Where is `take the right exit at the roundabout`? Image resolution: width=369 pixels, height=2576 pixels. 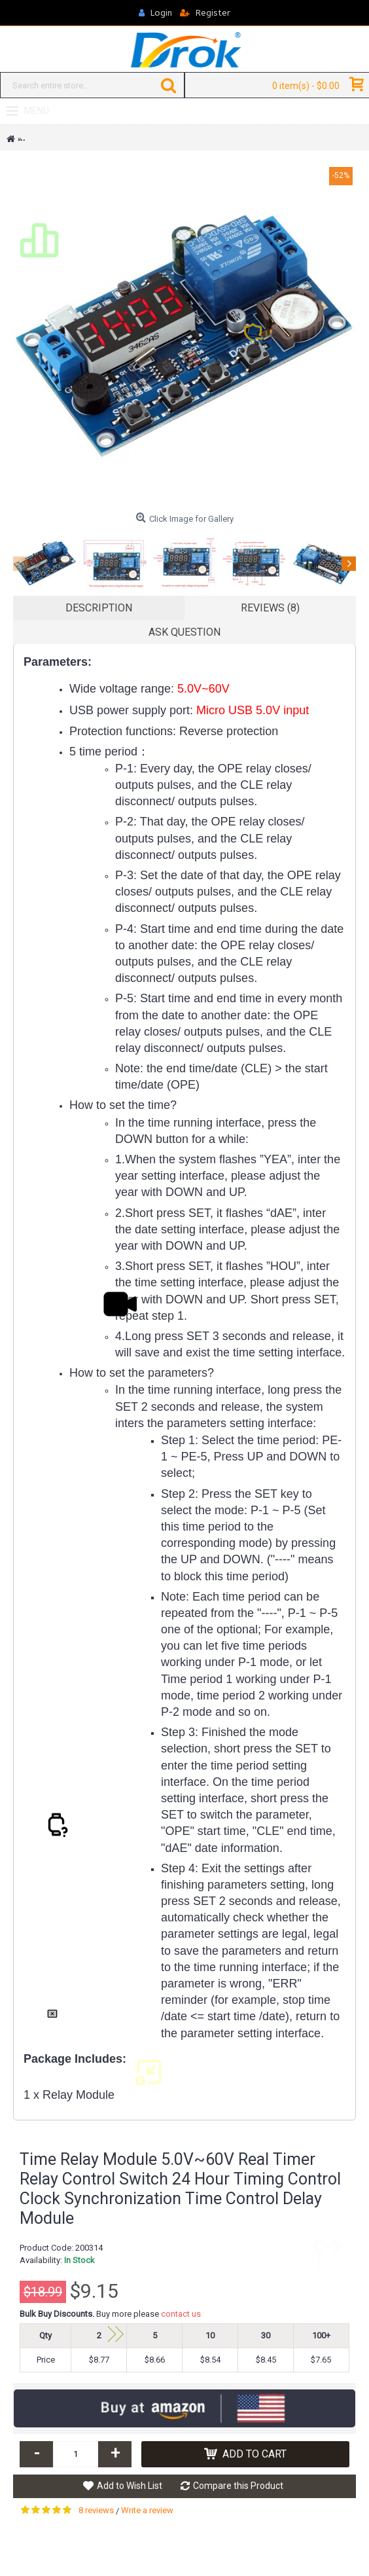
take the right exit at the roundabout is located at coordinates (325, 2254).